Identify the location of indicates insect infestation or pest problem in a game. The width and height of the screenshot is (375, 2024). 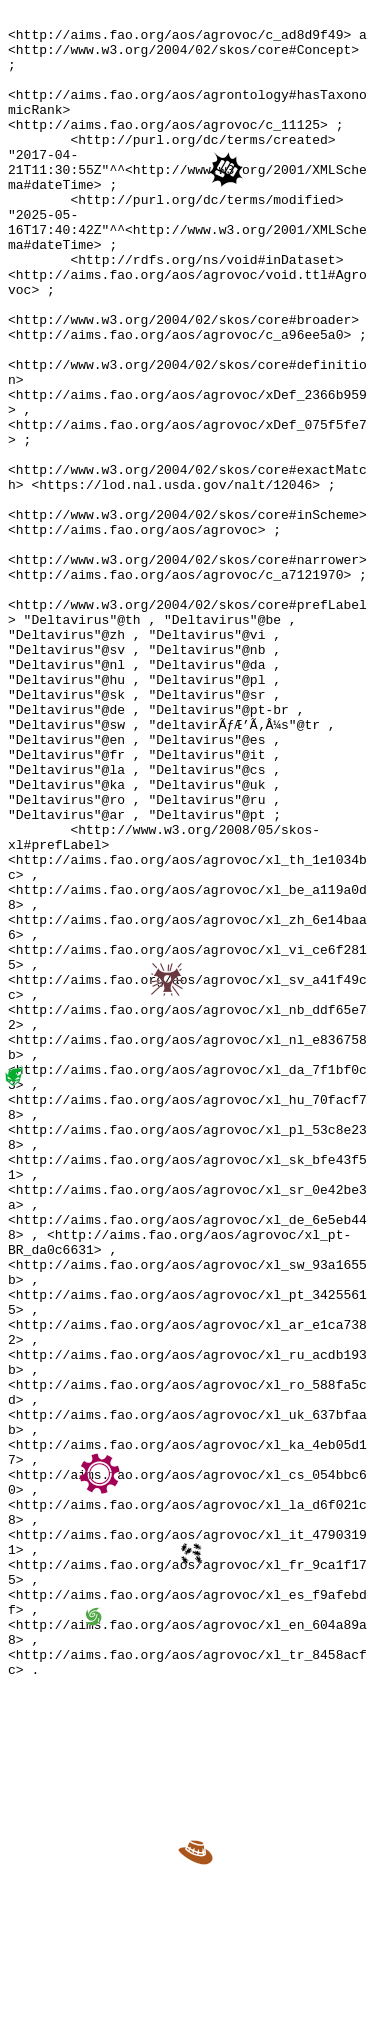
(191, 1553).